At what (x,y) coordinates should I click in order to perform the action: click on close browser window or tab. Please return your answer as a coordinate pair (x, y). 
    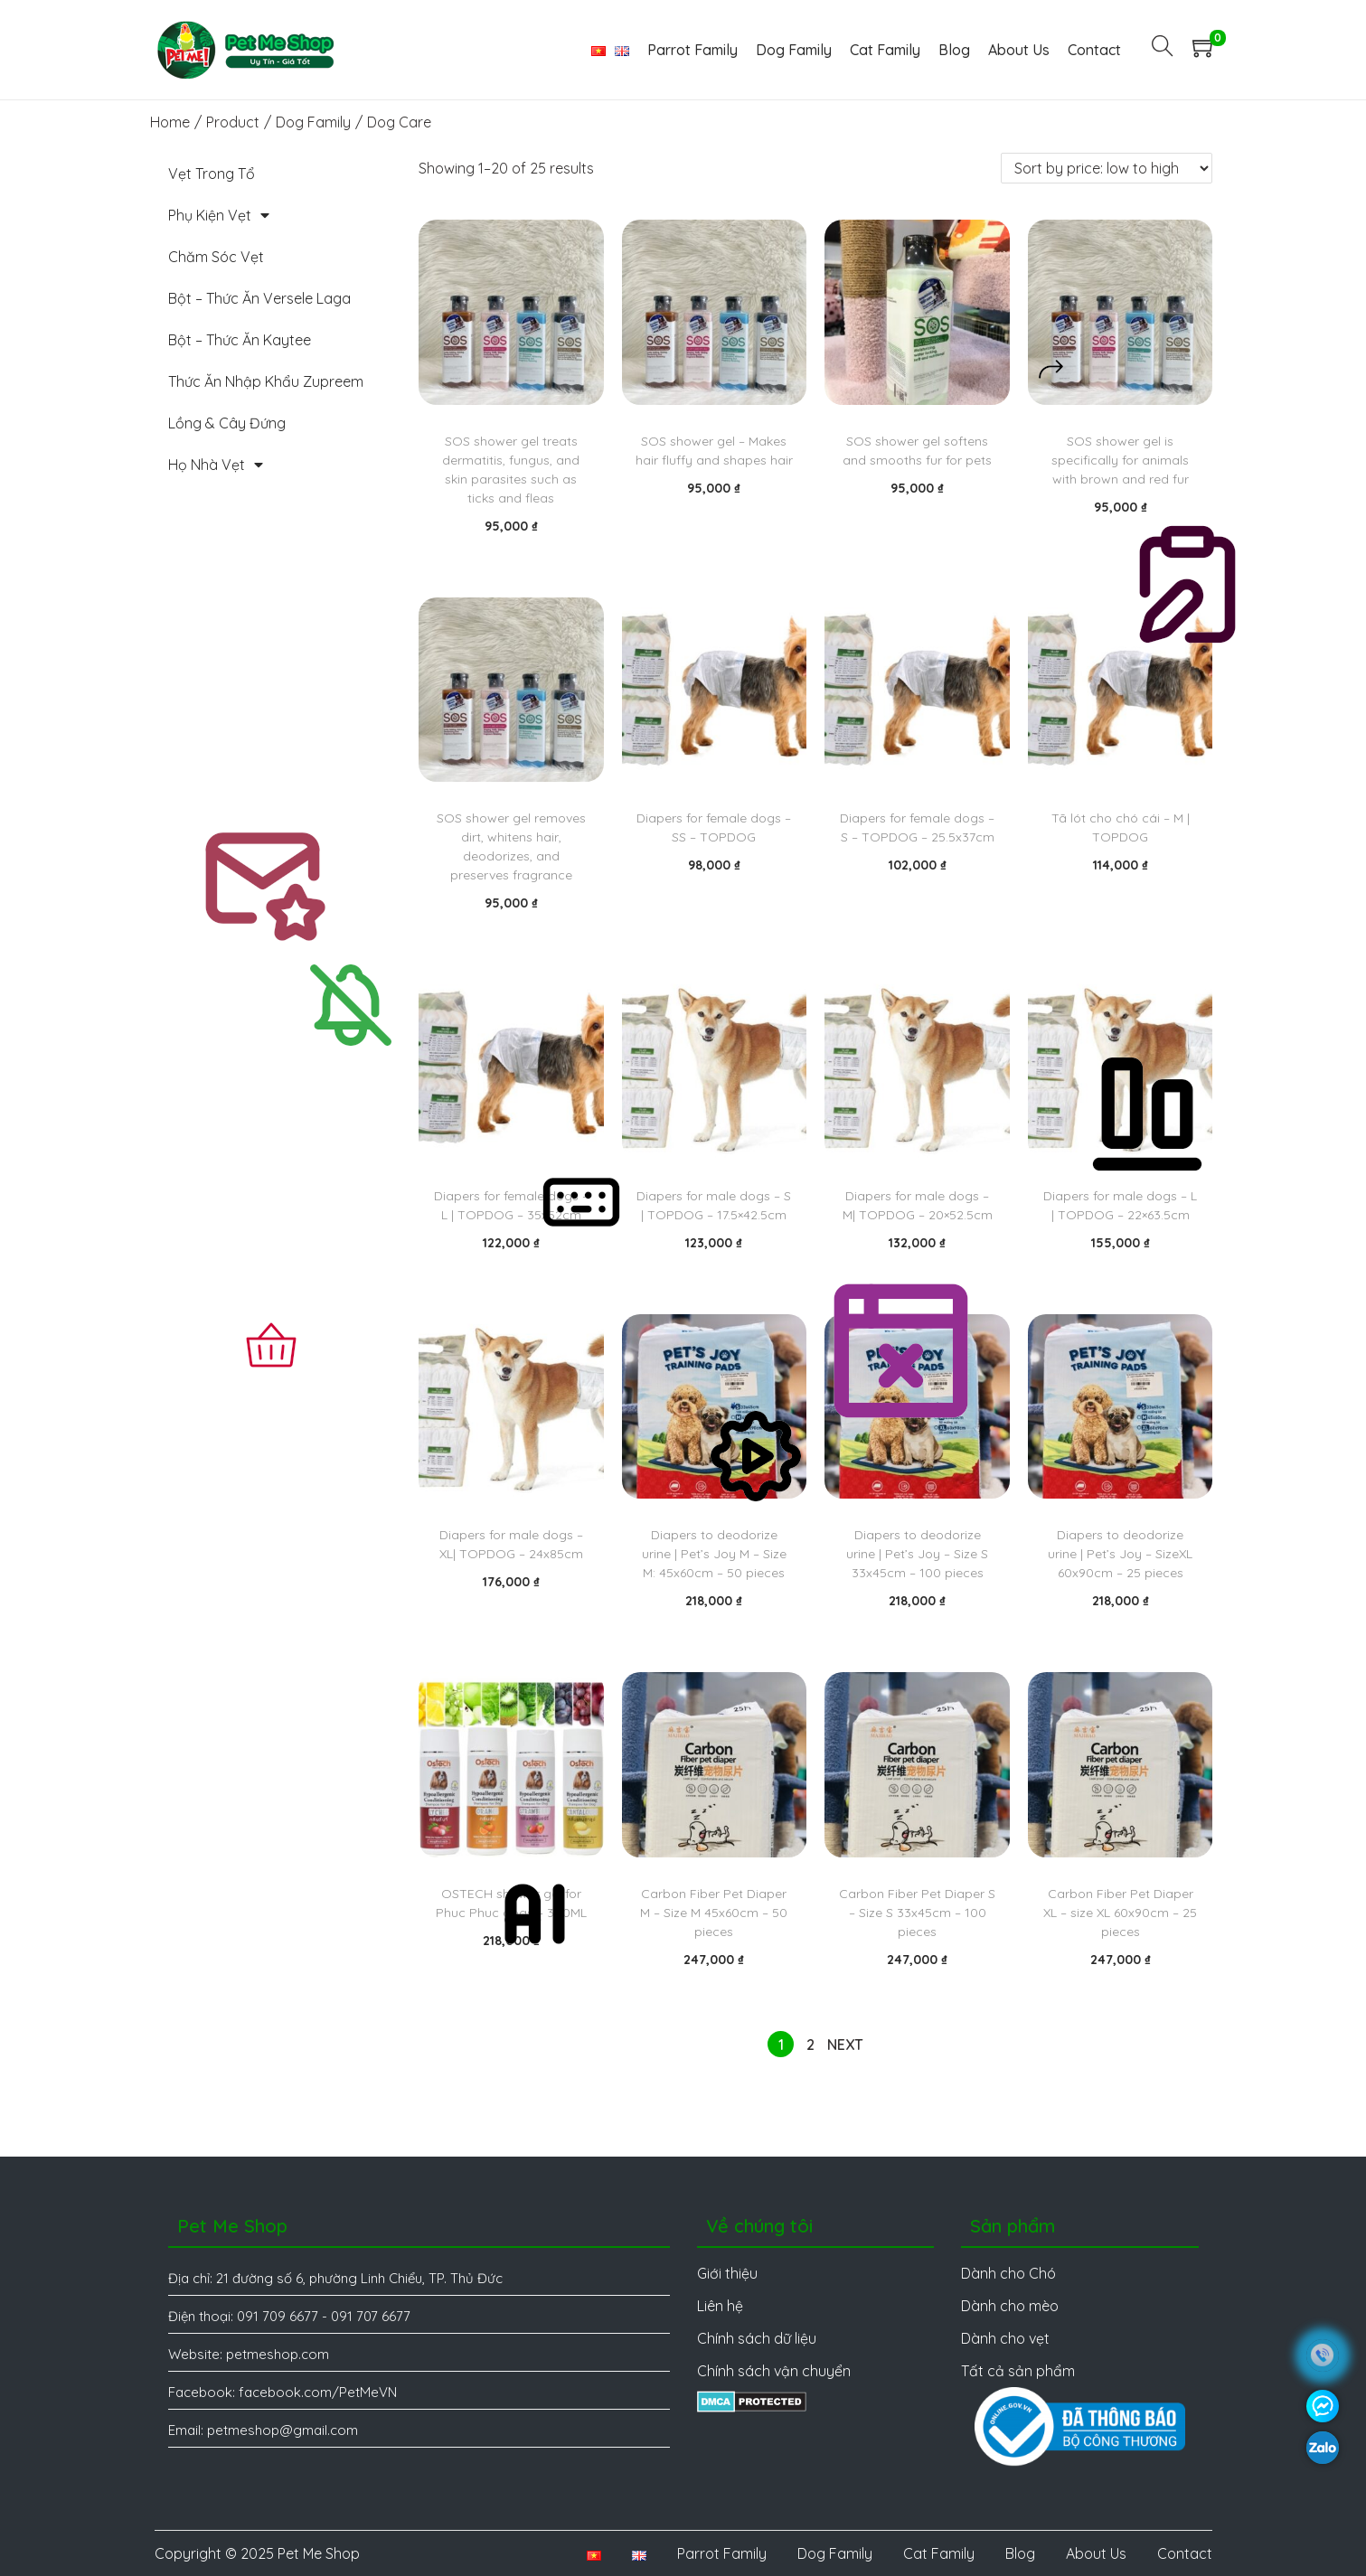
    Looking at the image, I should click on (900, 1350).